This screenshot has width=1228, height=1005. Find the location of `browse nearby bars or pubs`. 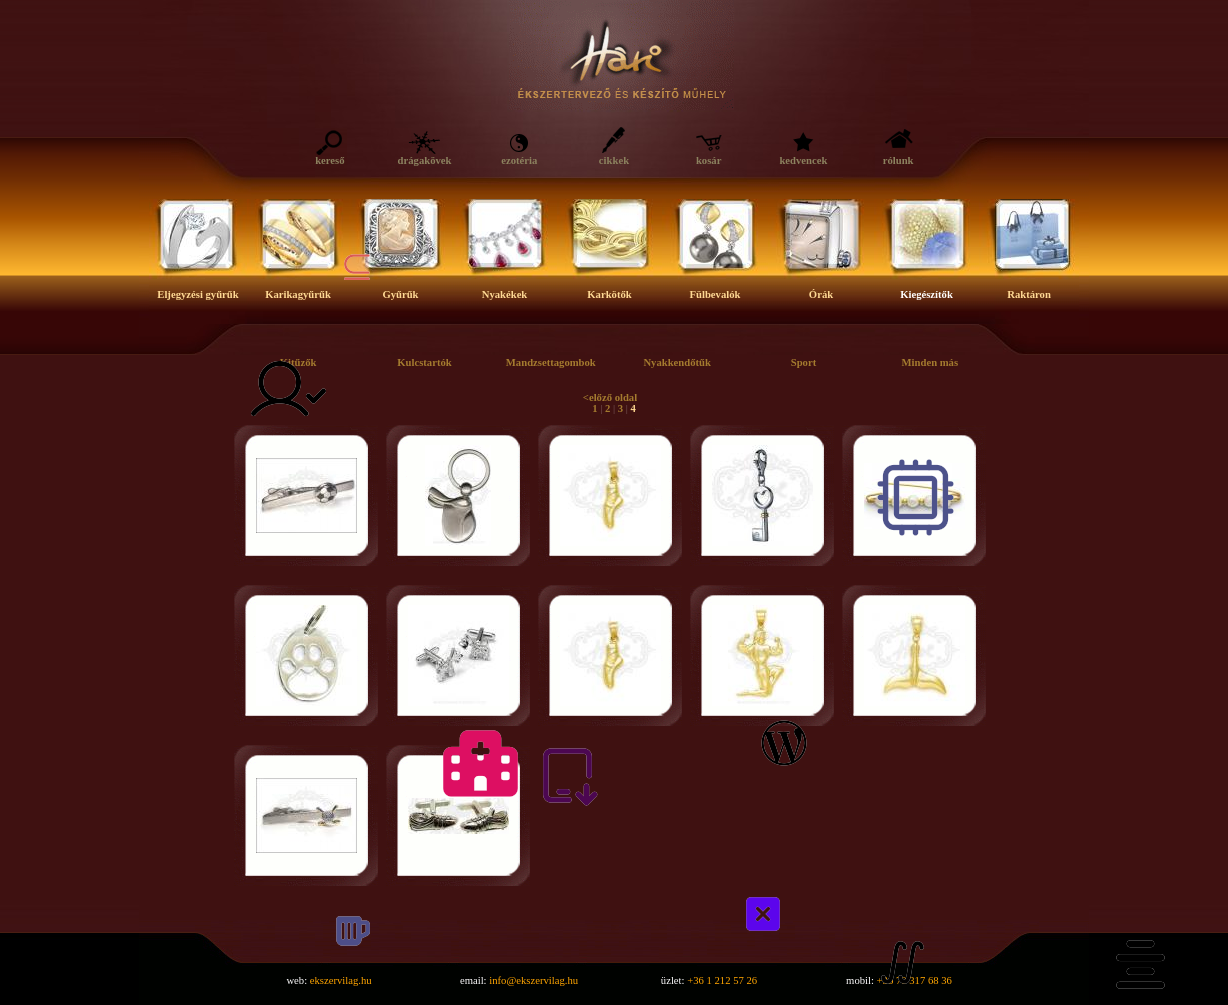

browse nearby bars or pubs is located at coordinates (351, 931).